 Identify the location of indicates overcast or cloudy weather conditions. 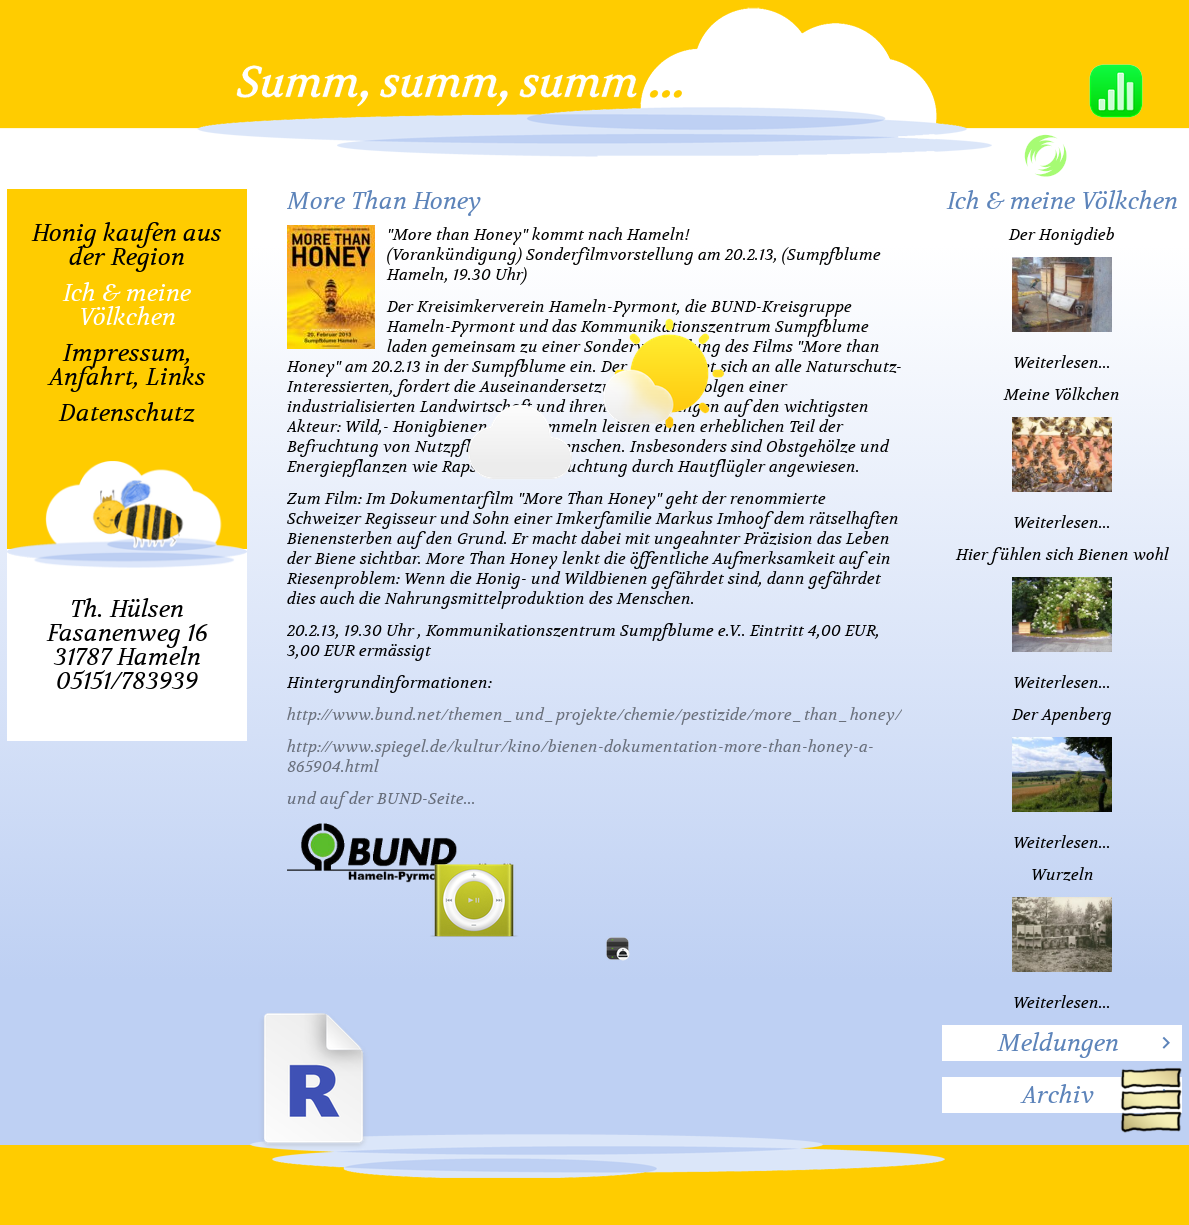
(520, 442).